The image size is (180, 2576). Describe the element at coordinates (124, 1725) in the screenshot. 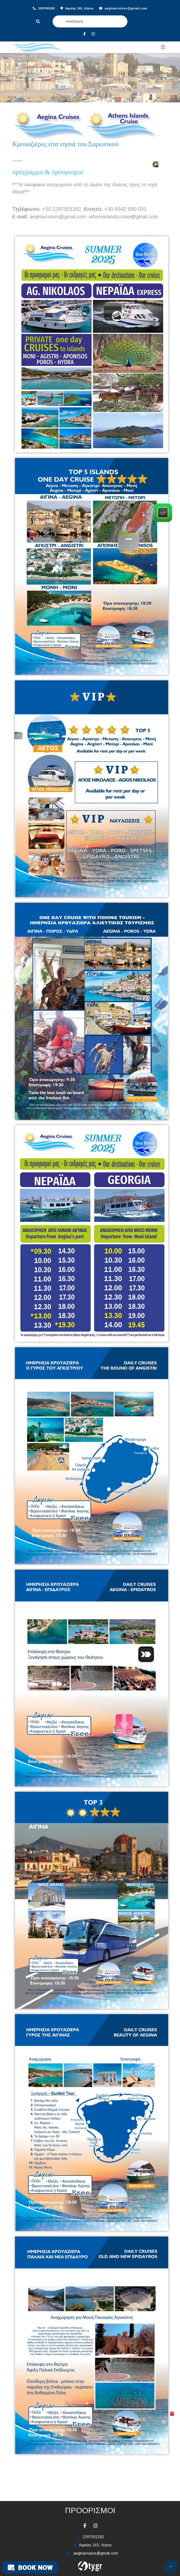

I see `open synaptic package manager` at that location.